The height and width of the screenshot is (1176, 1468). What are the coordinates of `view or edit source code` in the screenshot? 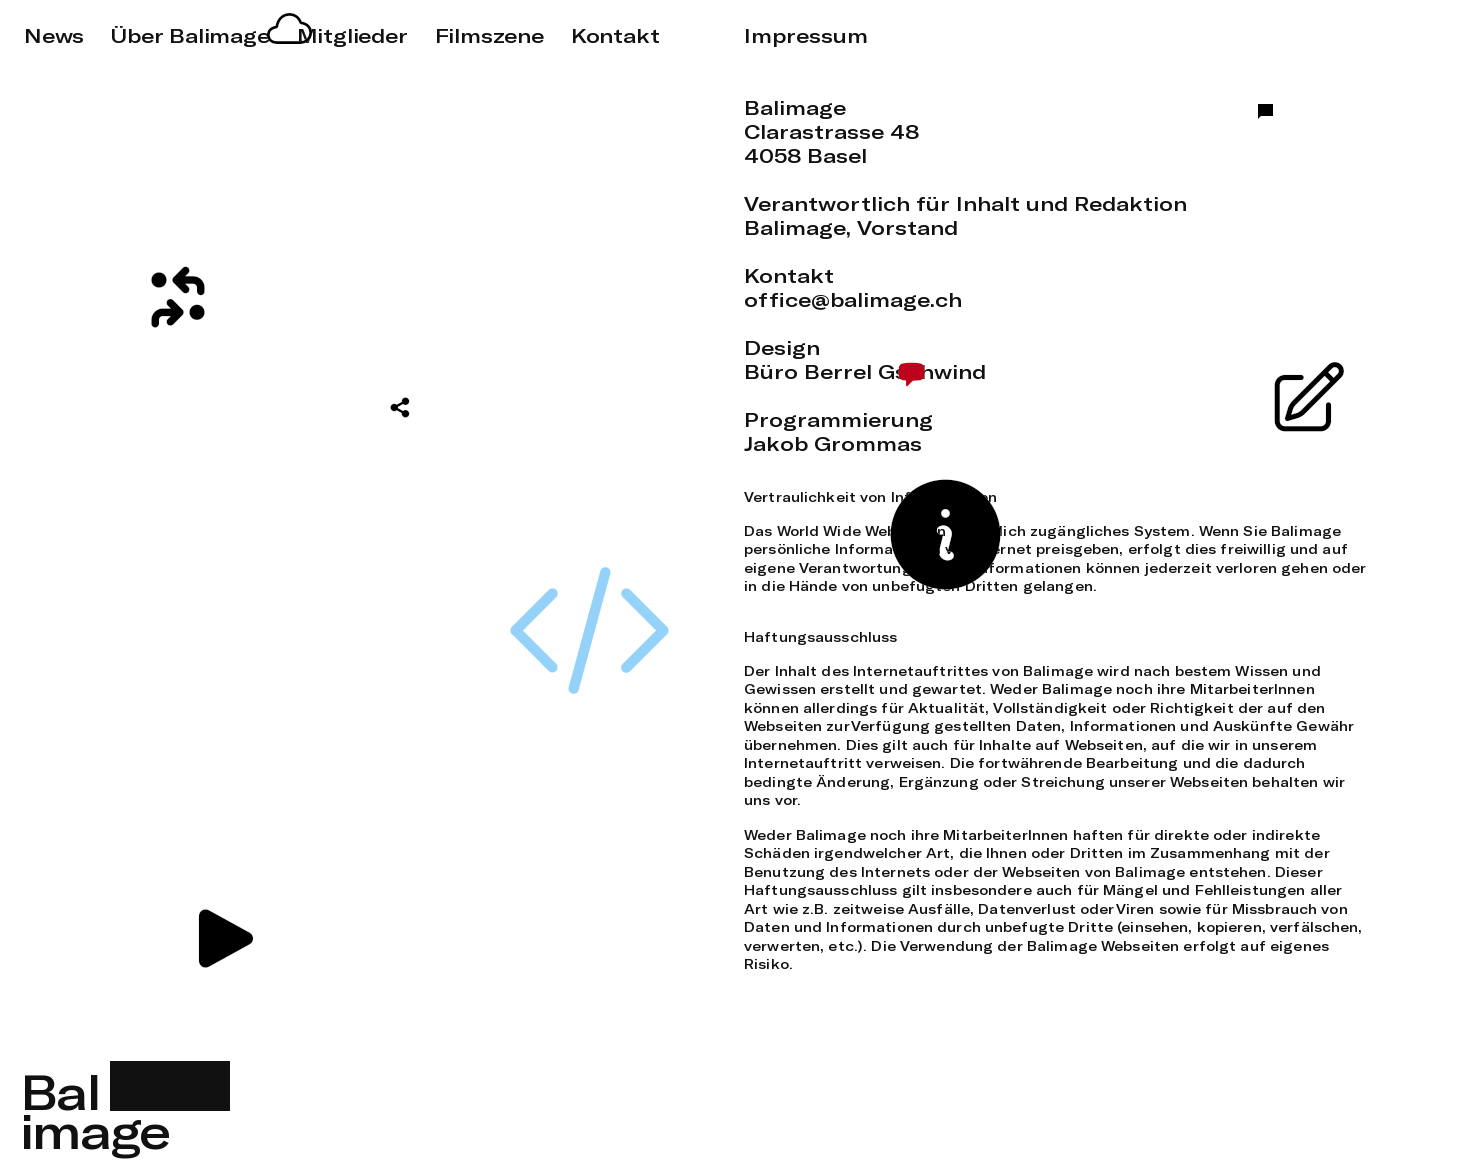 It's located at (589, 630).